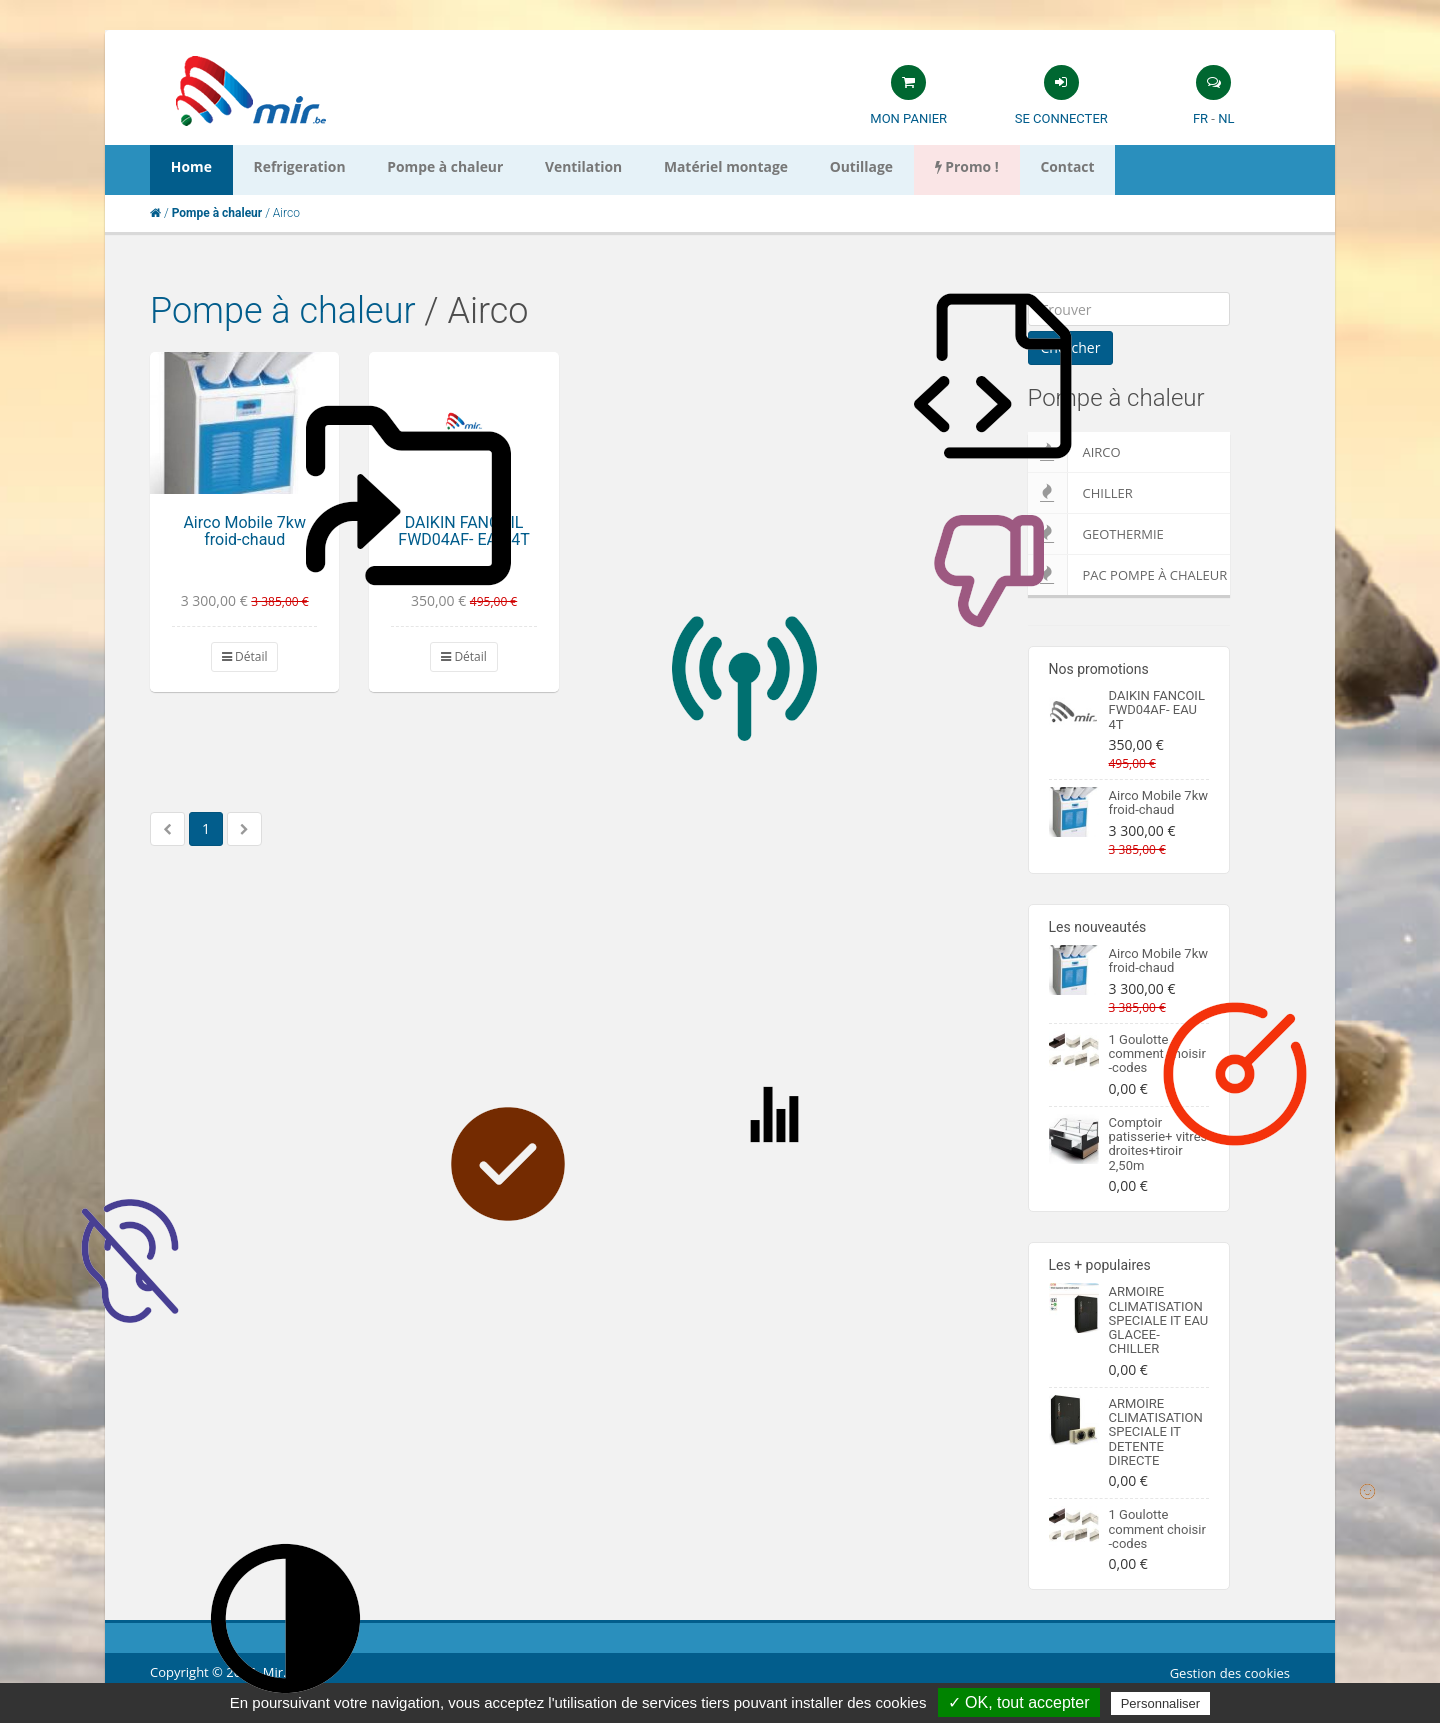 The image size is (1440, 1723). What do you see at coordinates (130, 1261) in the screenshot?
I see `mute or disable audio/sound` at bounding box center [130, 1261].